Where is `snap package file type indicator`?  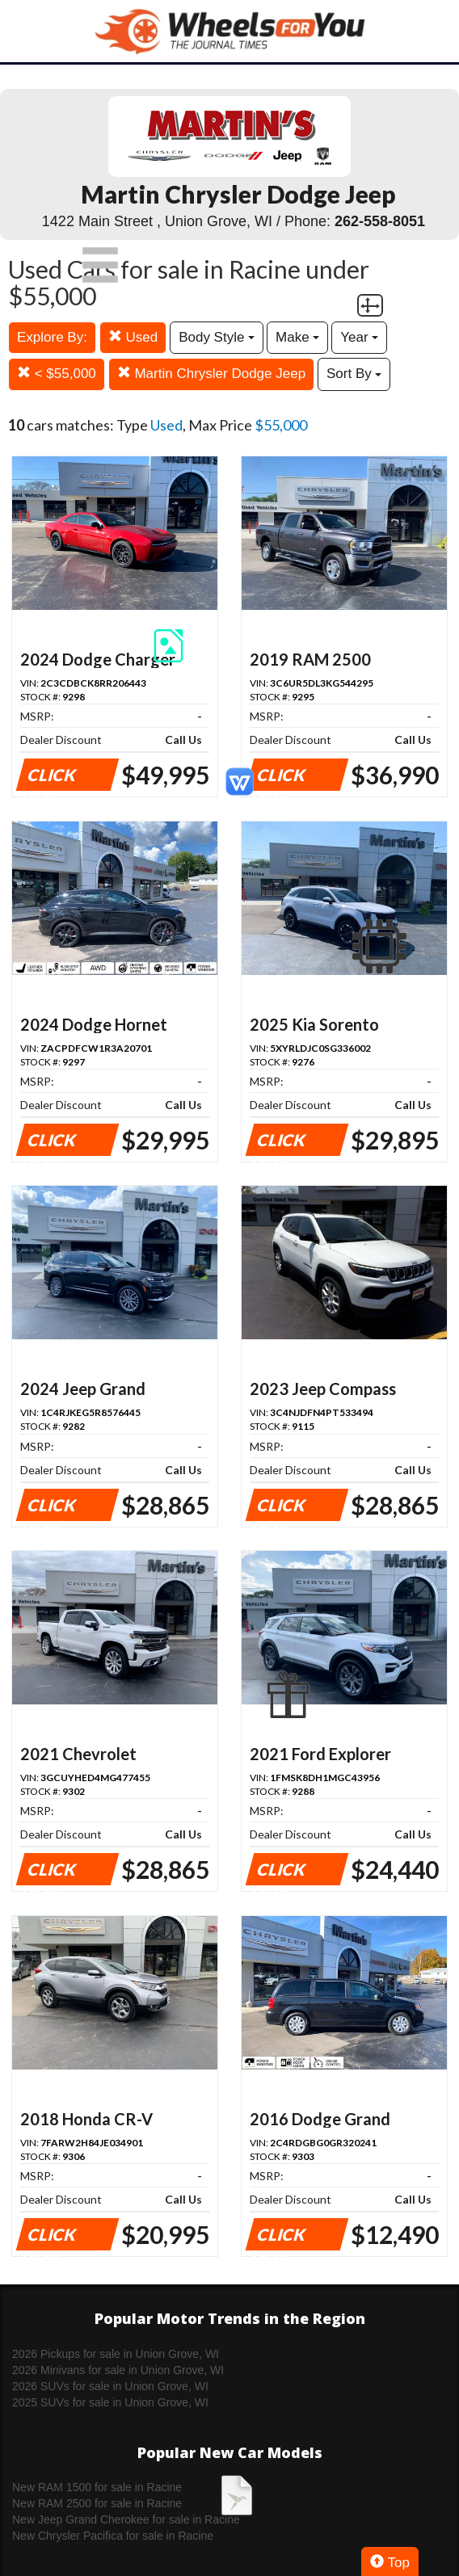 snap package file type indicator is located at coordinates (237, 2496).